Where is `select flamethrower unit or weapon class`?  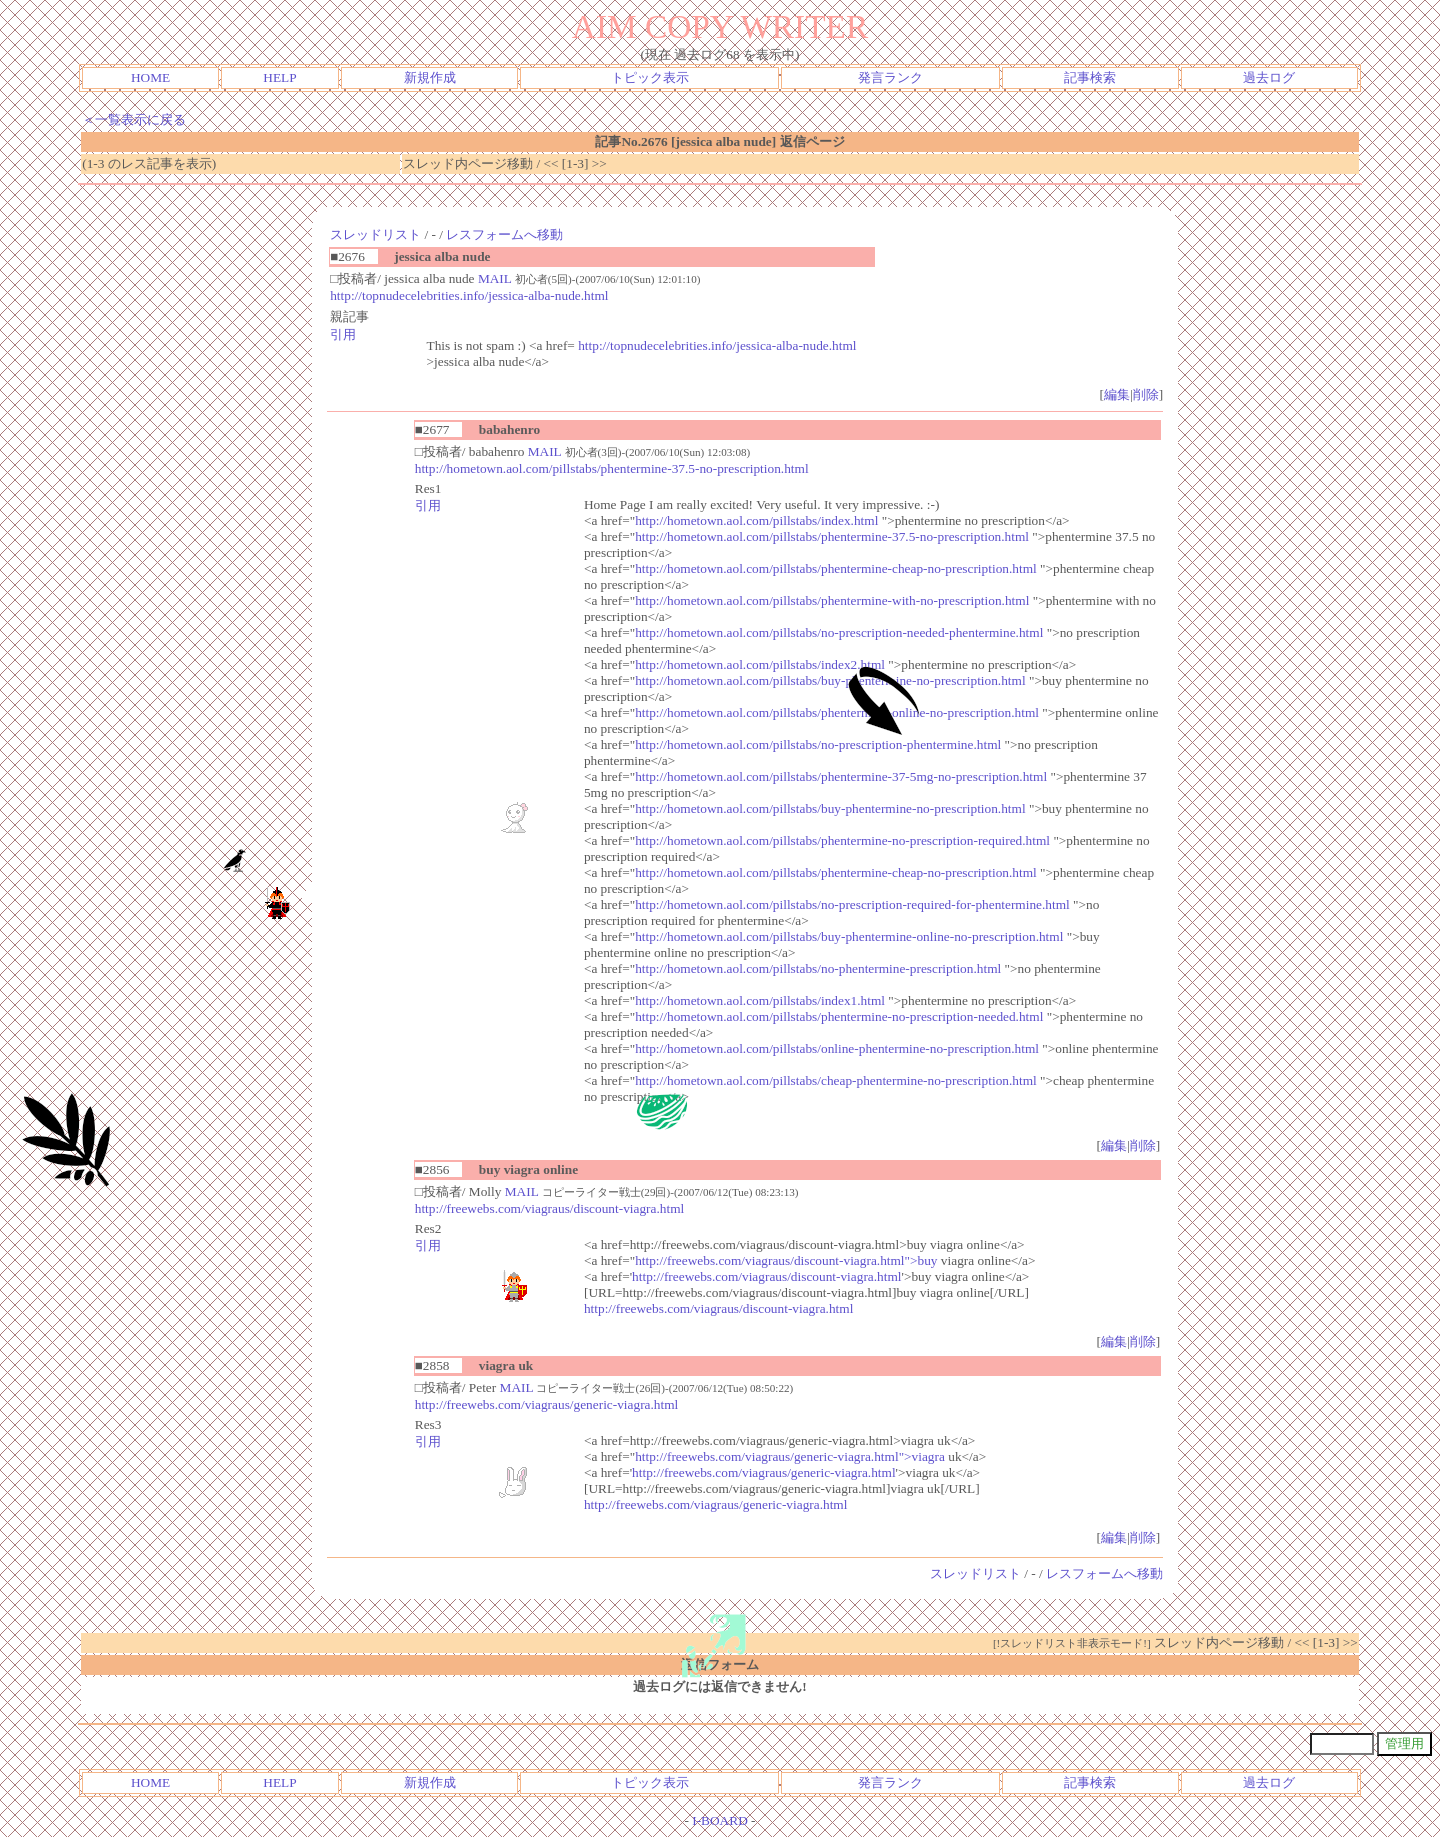
select flamethrower unit or weapon class is located at coordinates (714, 1646).